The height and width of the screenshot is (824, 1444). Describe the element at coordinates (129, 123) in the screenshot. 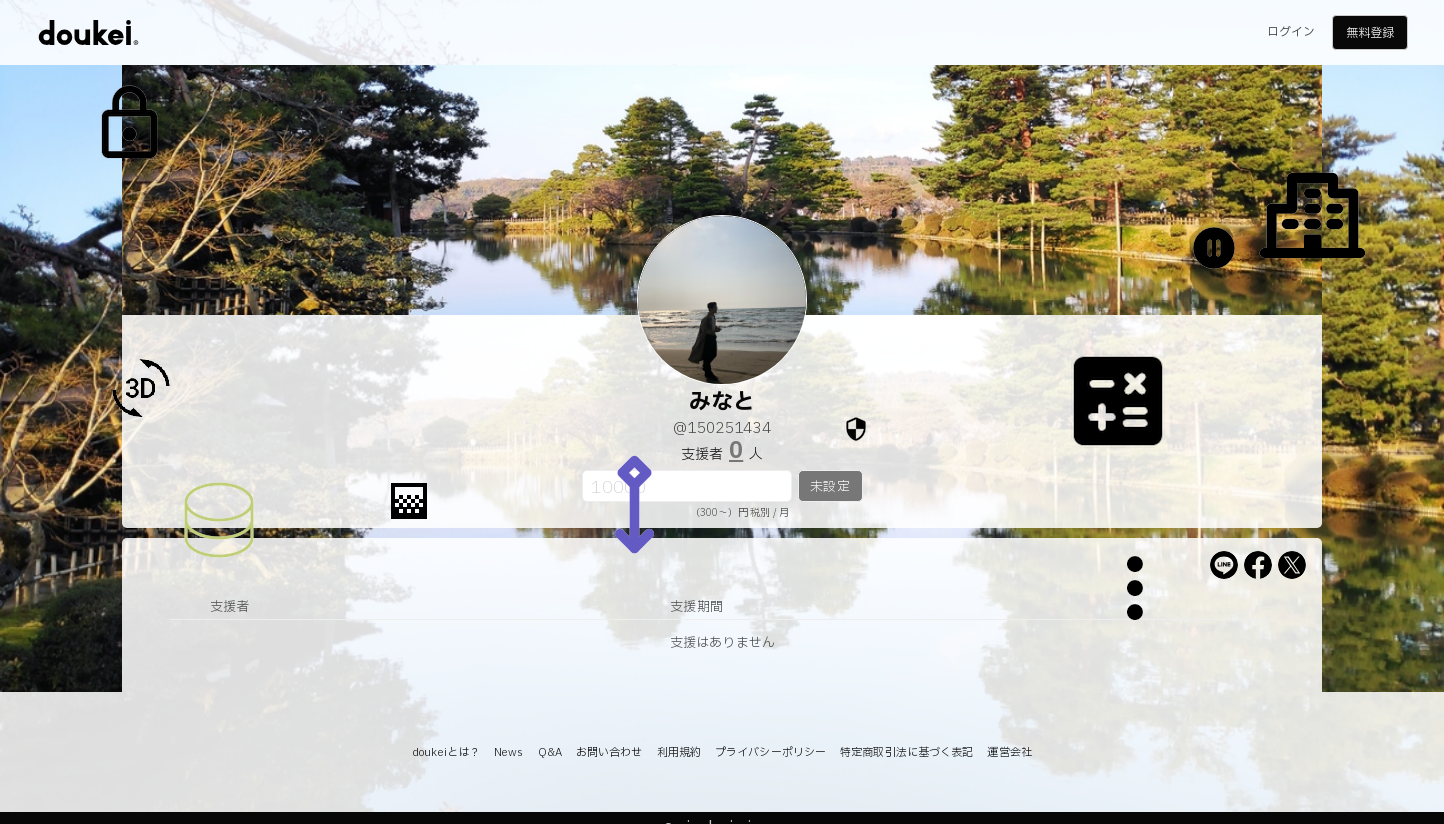

I see `lock or secure this item` at that location.